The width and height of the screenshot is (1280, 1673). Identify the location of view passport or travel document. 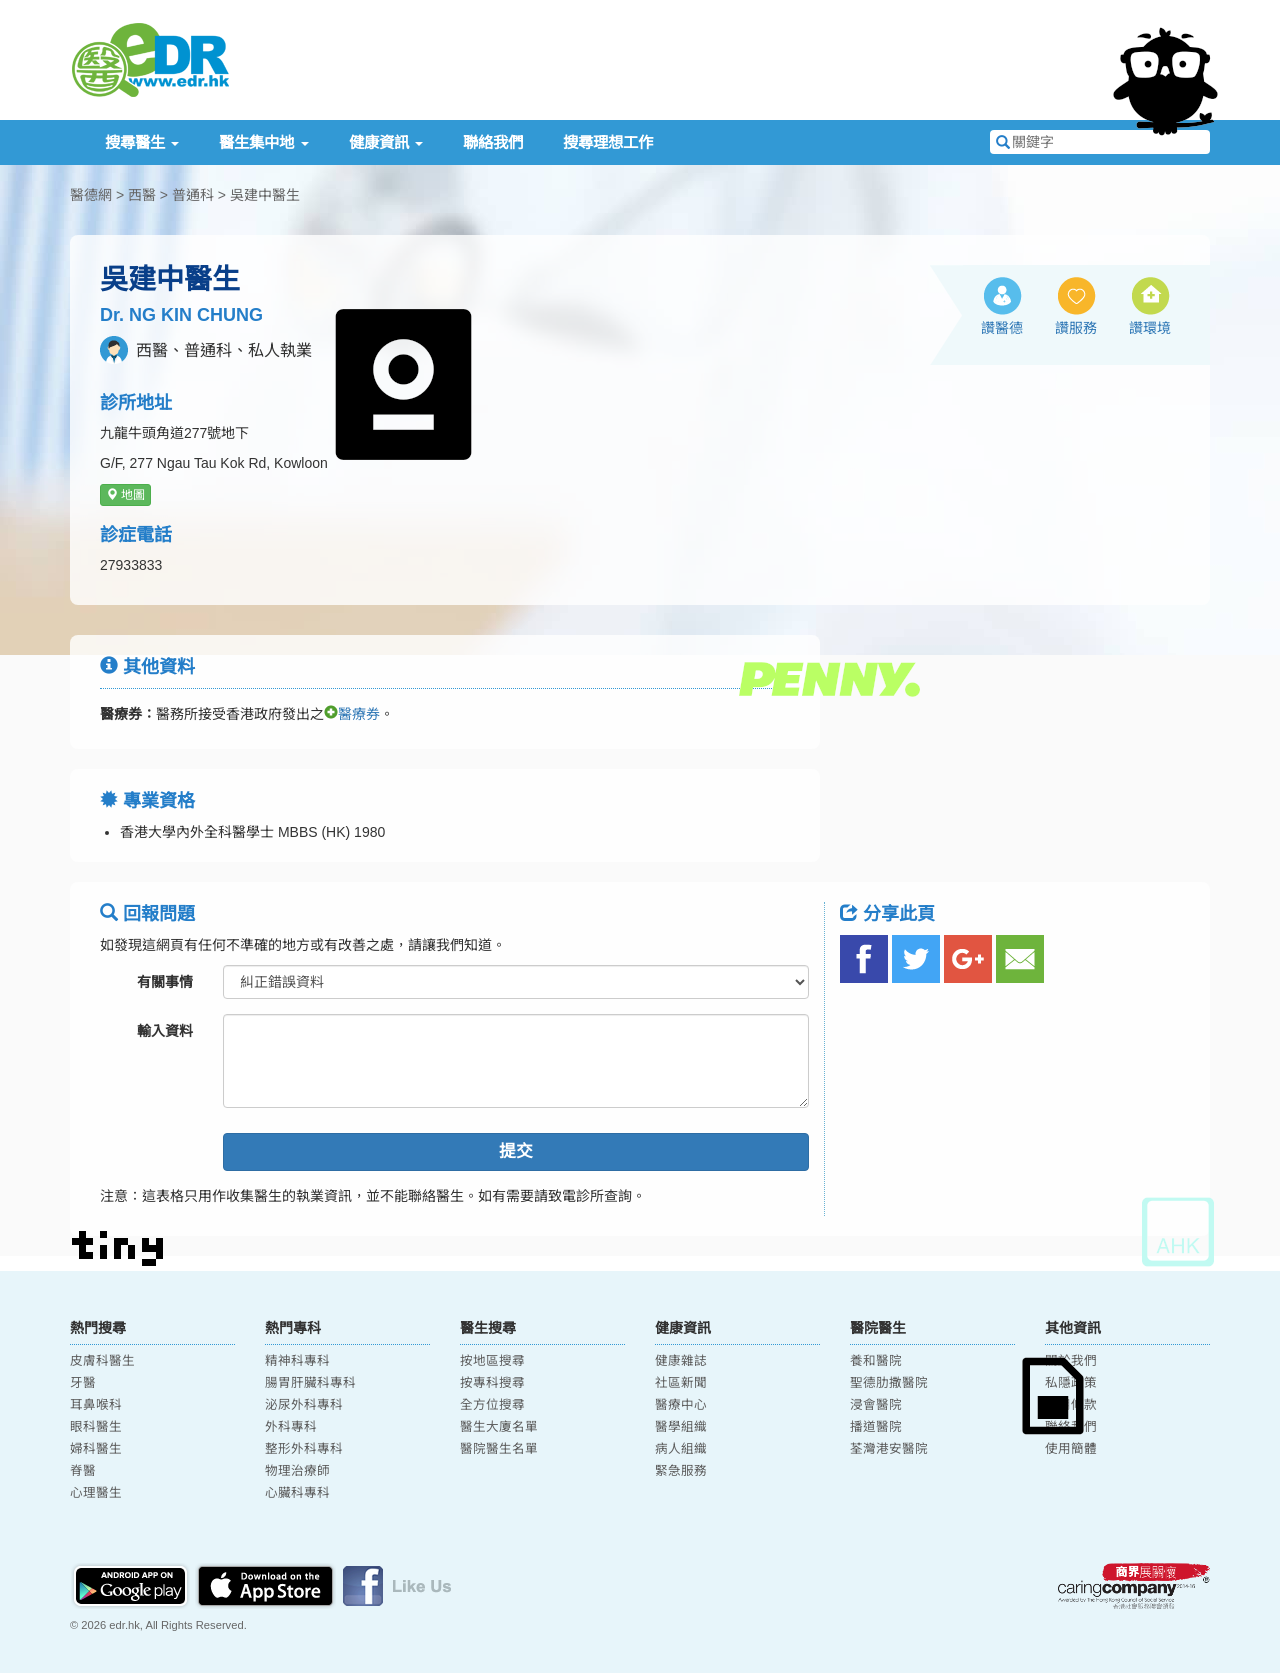
(403, 384).